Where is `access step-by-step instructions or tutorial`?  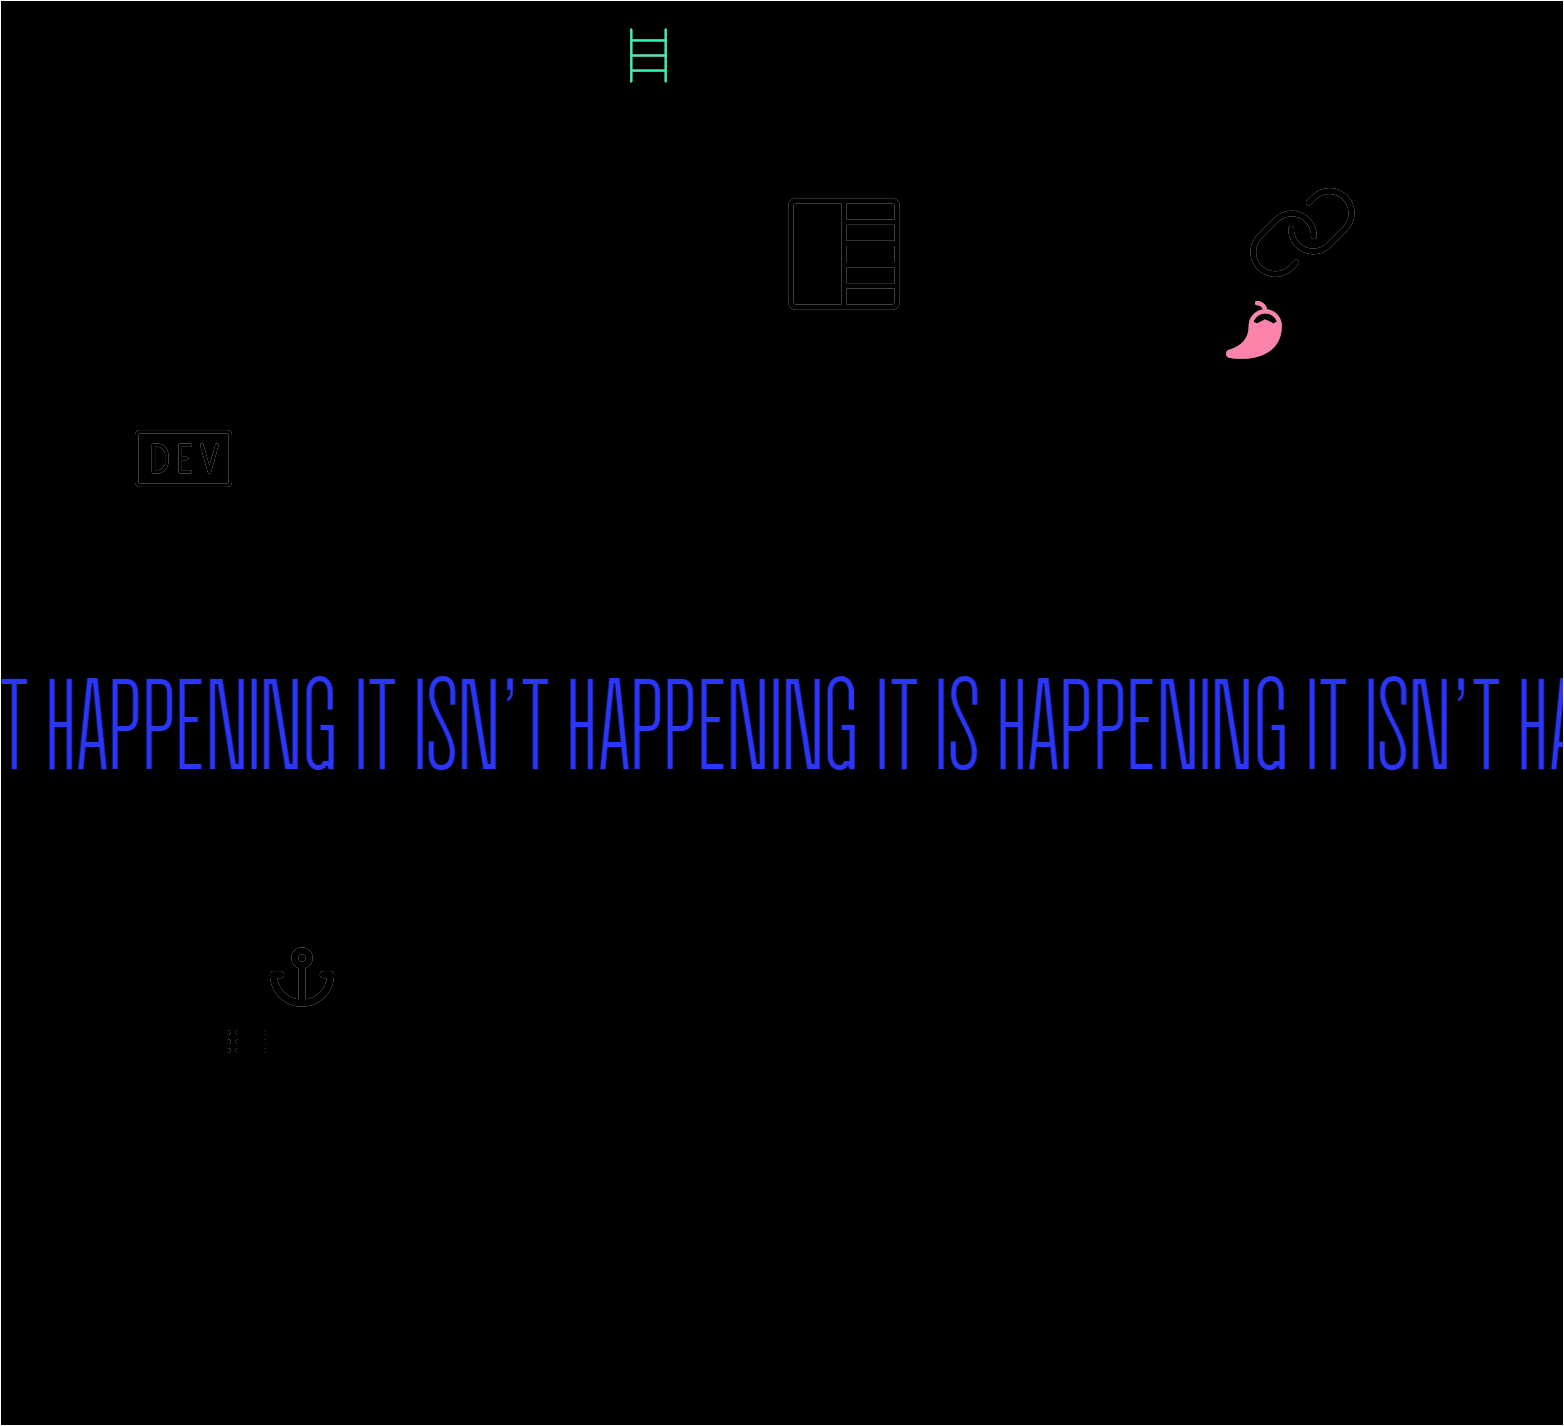
access step-by-step instructions or tutorial is located at coordinates (648, 55).